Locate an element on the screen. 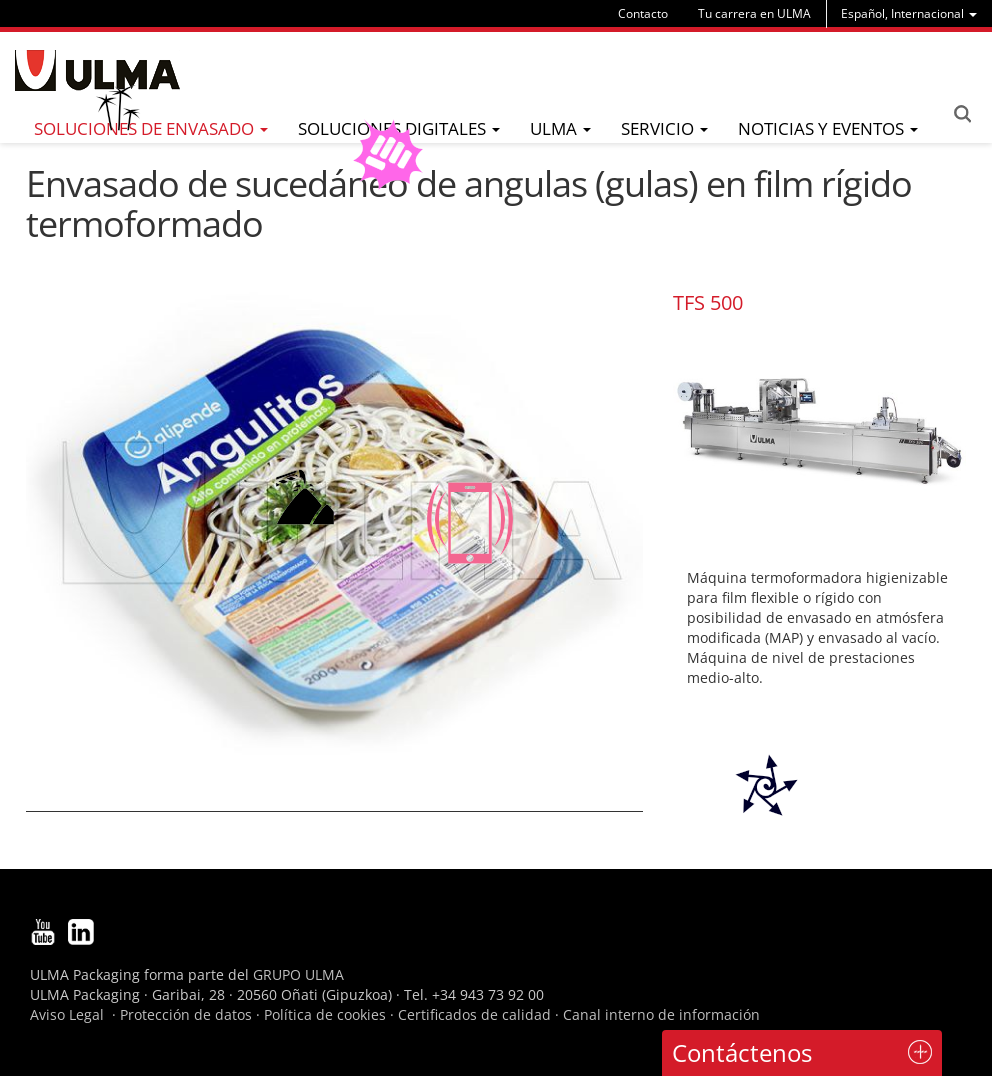 The width and height of the screenshot is (992, 1076). manage resource stockpiles is located at coordinates (305, 496).